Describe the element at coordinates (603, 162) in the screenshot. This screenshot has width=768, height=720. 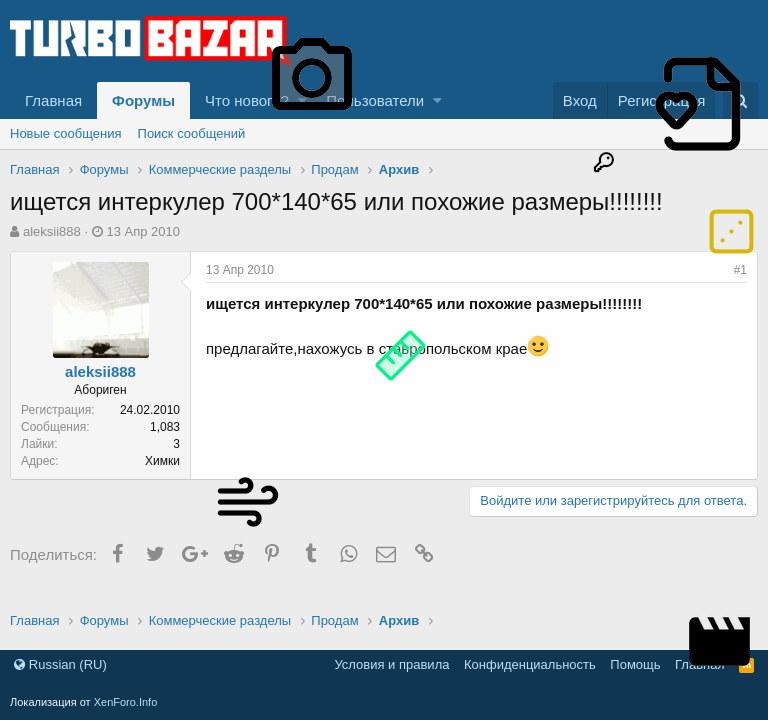
I see `access security or password settings` at that location.